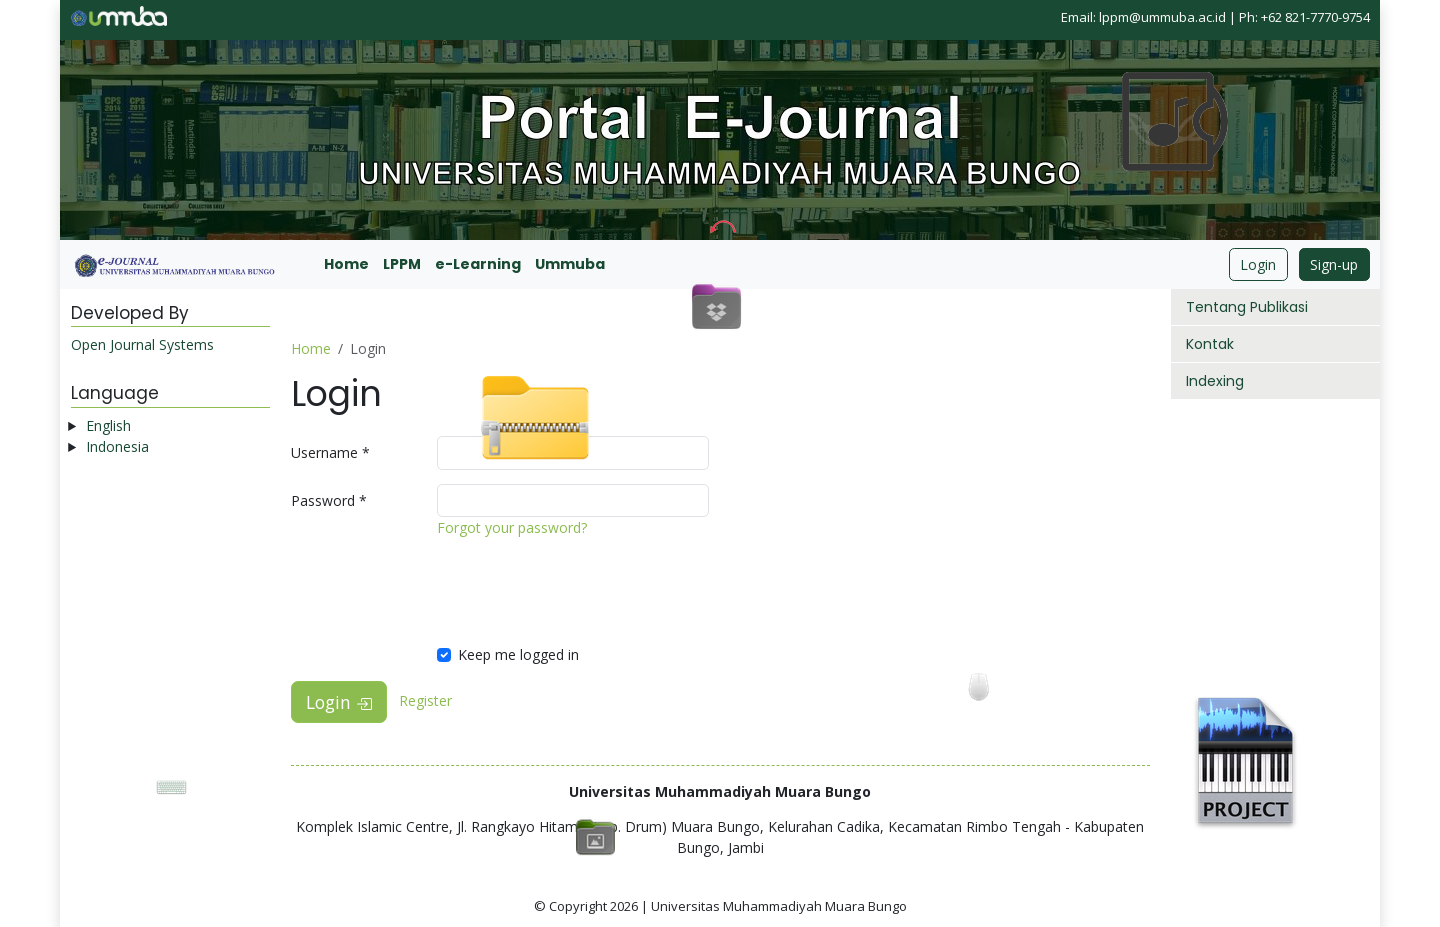 This screenshot has width=1440, height=927. Describe the element at coordinates (723, 226) in the screenshot. I see `undo the last action` at that location.